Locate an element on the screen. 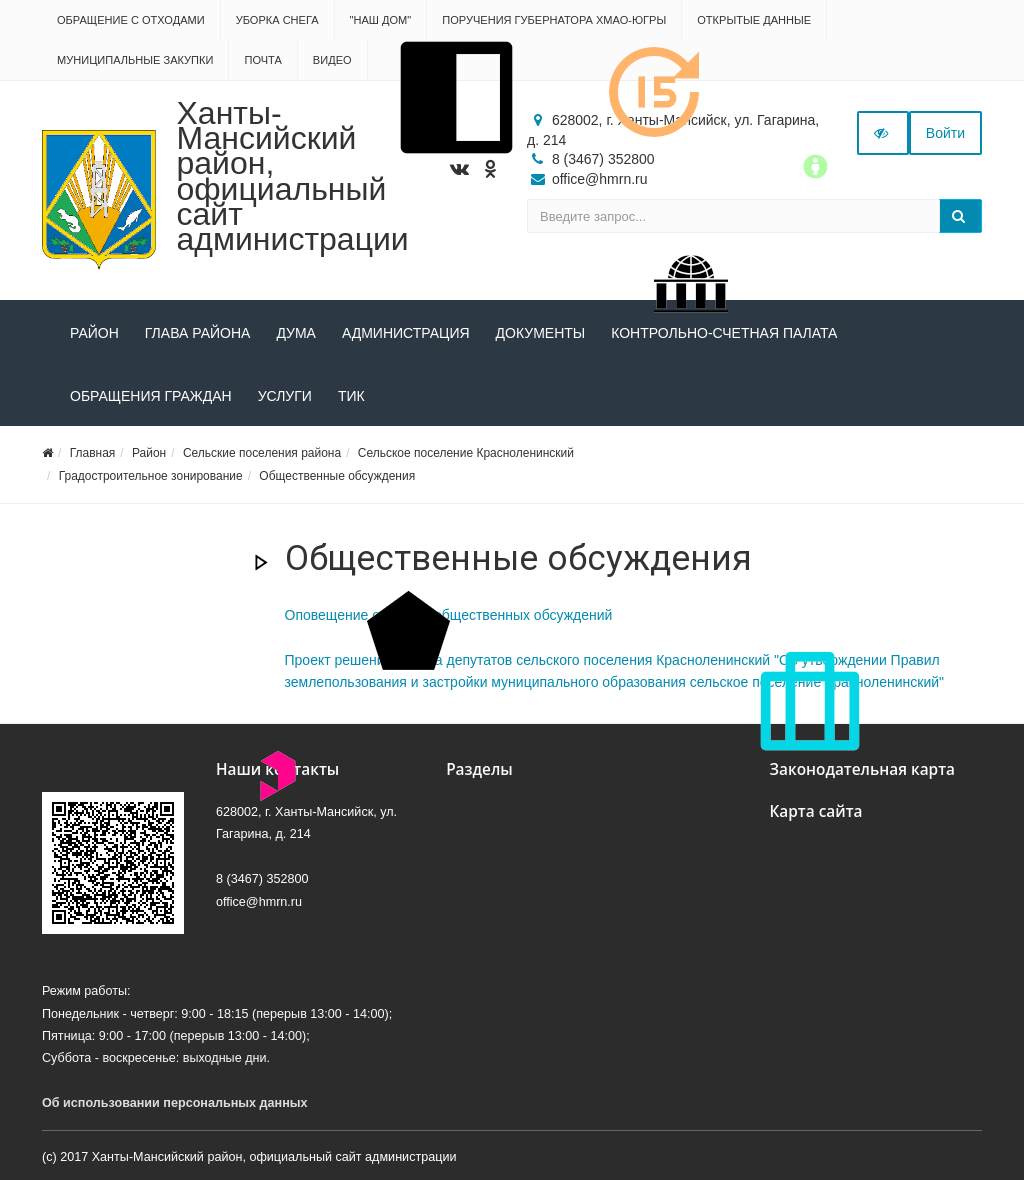  play media or video content is located at coordinates (259, 562).